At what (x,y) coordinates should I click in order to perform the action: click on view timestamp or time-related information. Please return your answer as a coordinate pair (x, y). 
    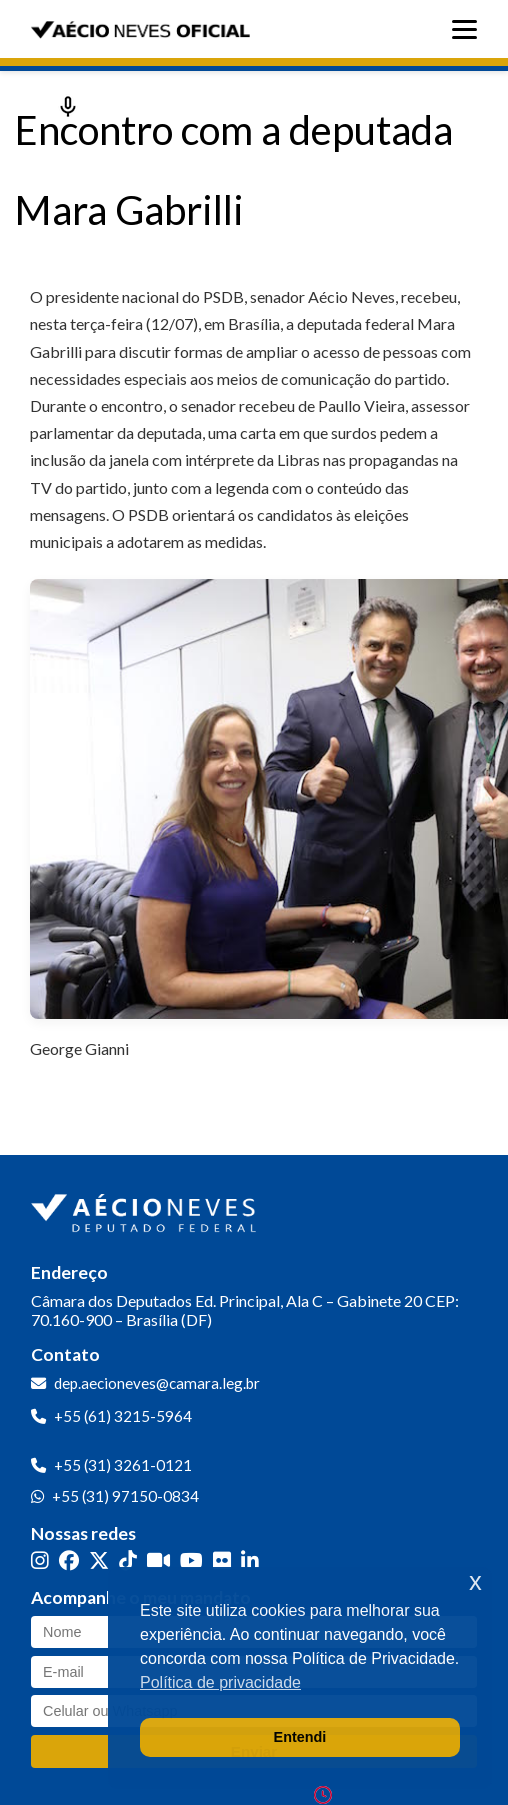
    Looking at the image, I should click on (323, 1795).